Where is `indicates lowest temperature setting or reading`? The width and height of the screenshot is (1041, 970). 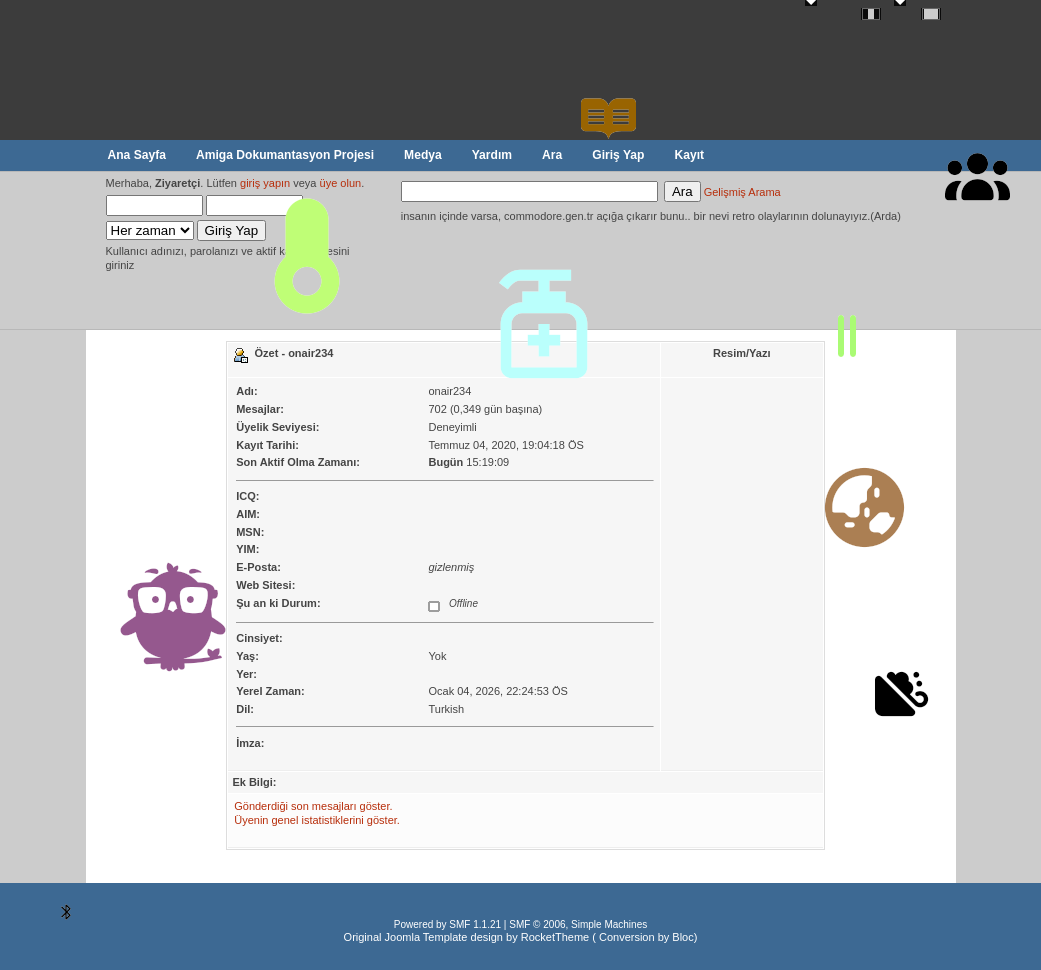 indicates lowest temperature setting or reading is located at coordinates (307, 256).